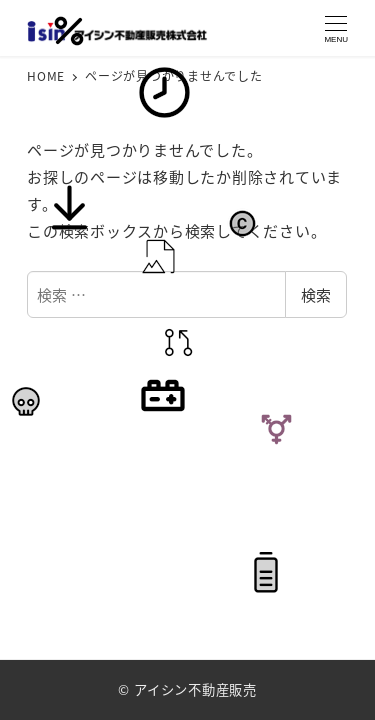 The height and width of the screenshot is (720, 375). Describe the element at coordinates (26, 402) in the screenshot. I see `indicates danger or fatal error` at that location.